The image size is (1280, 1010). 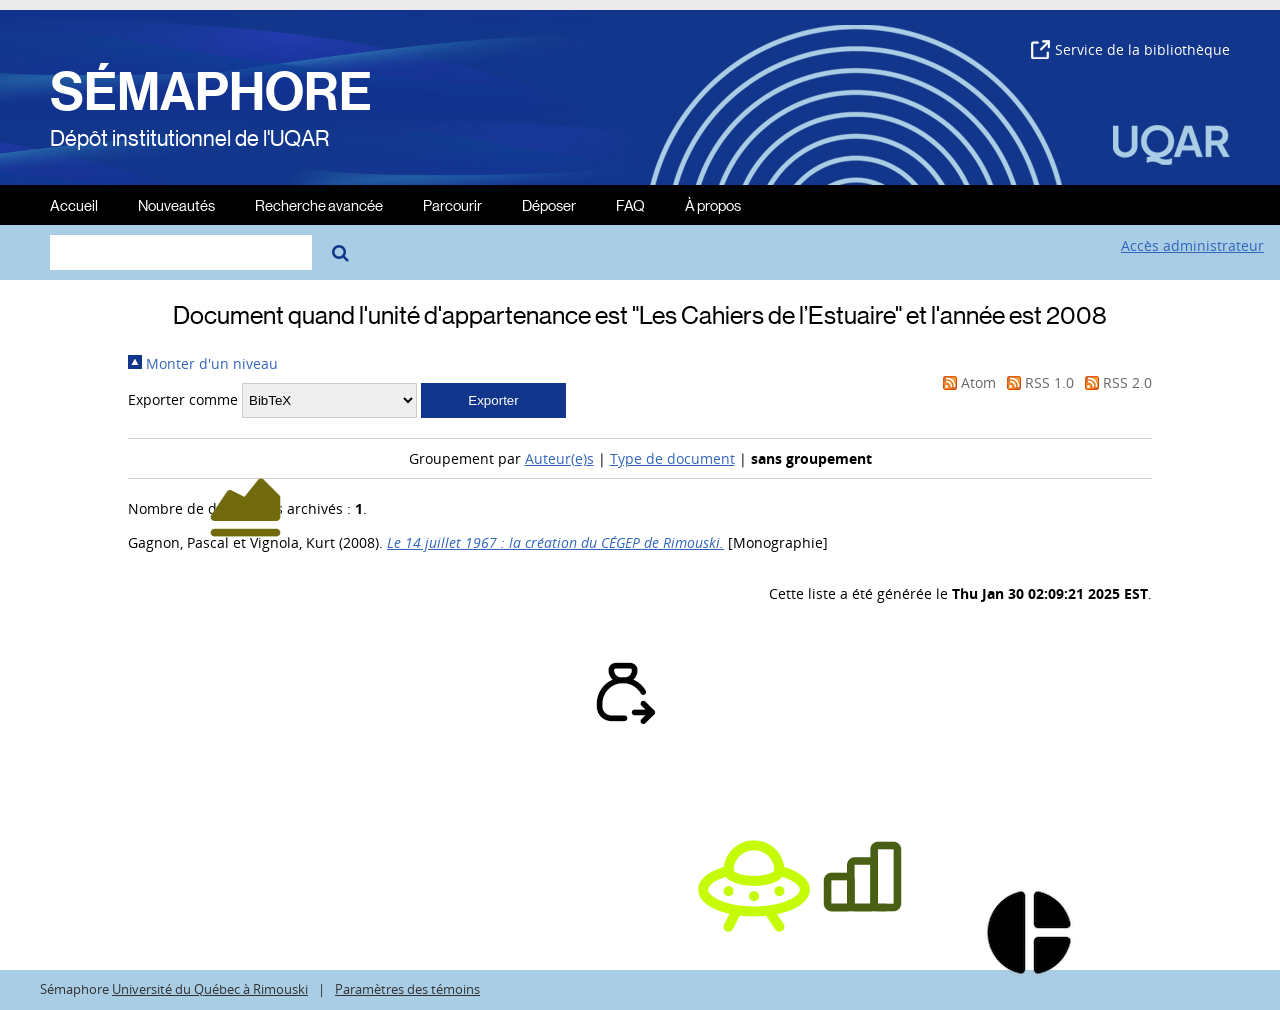 What do you see at coordinates (754, 886) in the screenshot?
I see `access sci-fi or space-themed content` at bounding box center [754, 886].